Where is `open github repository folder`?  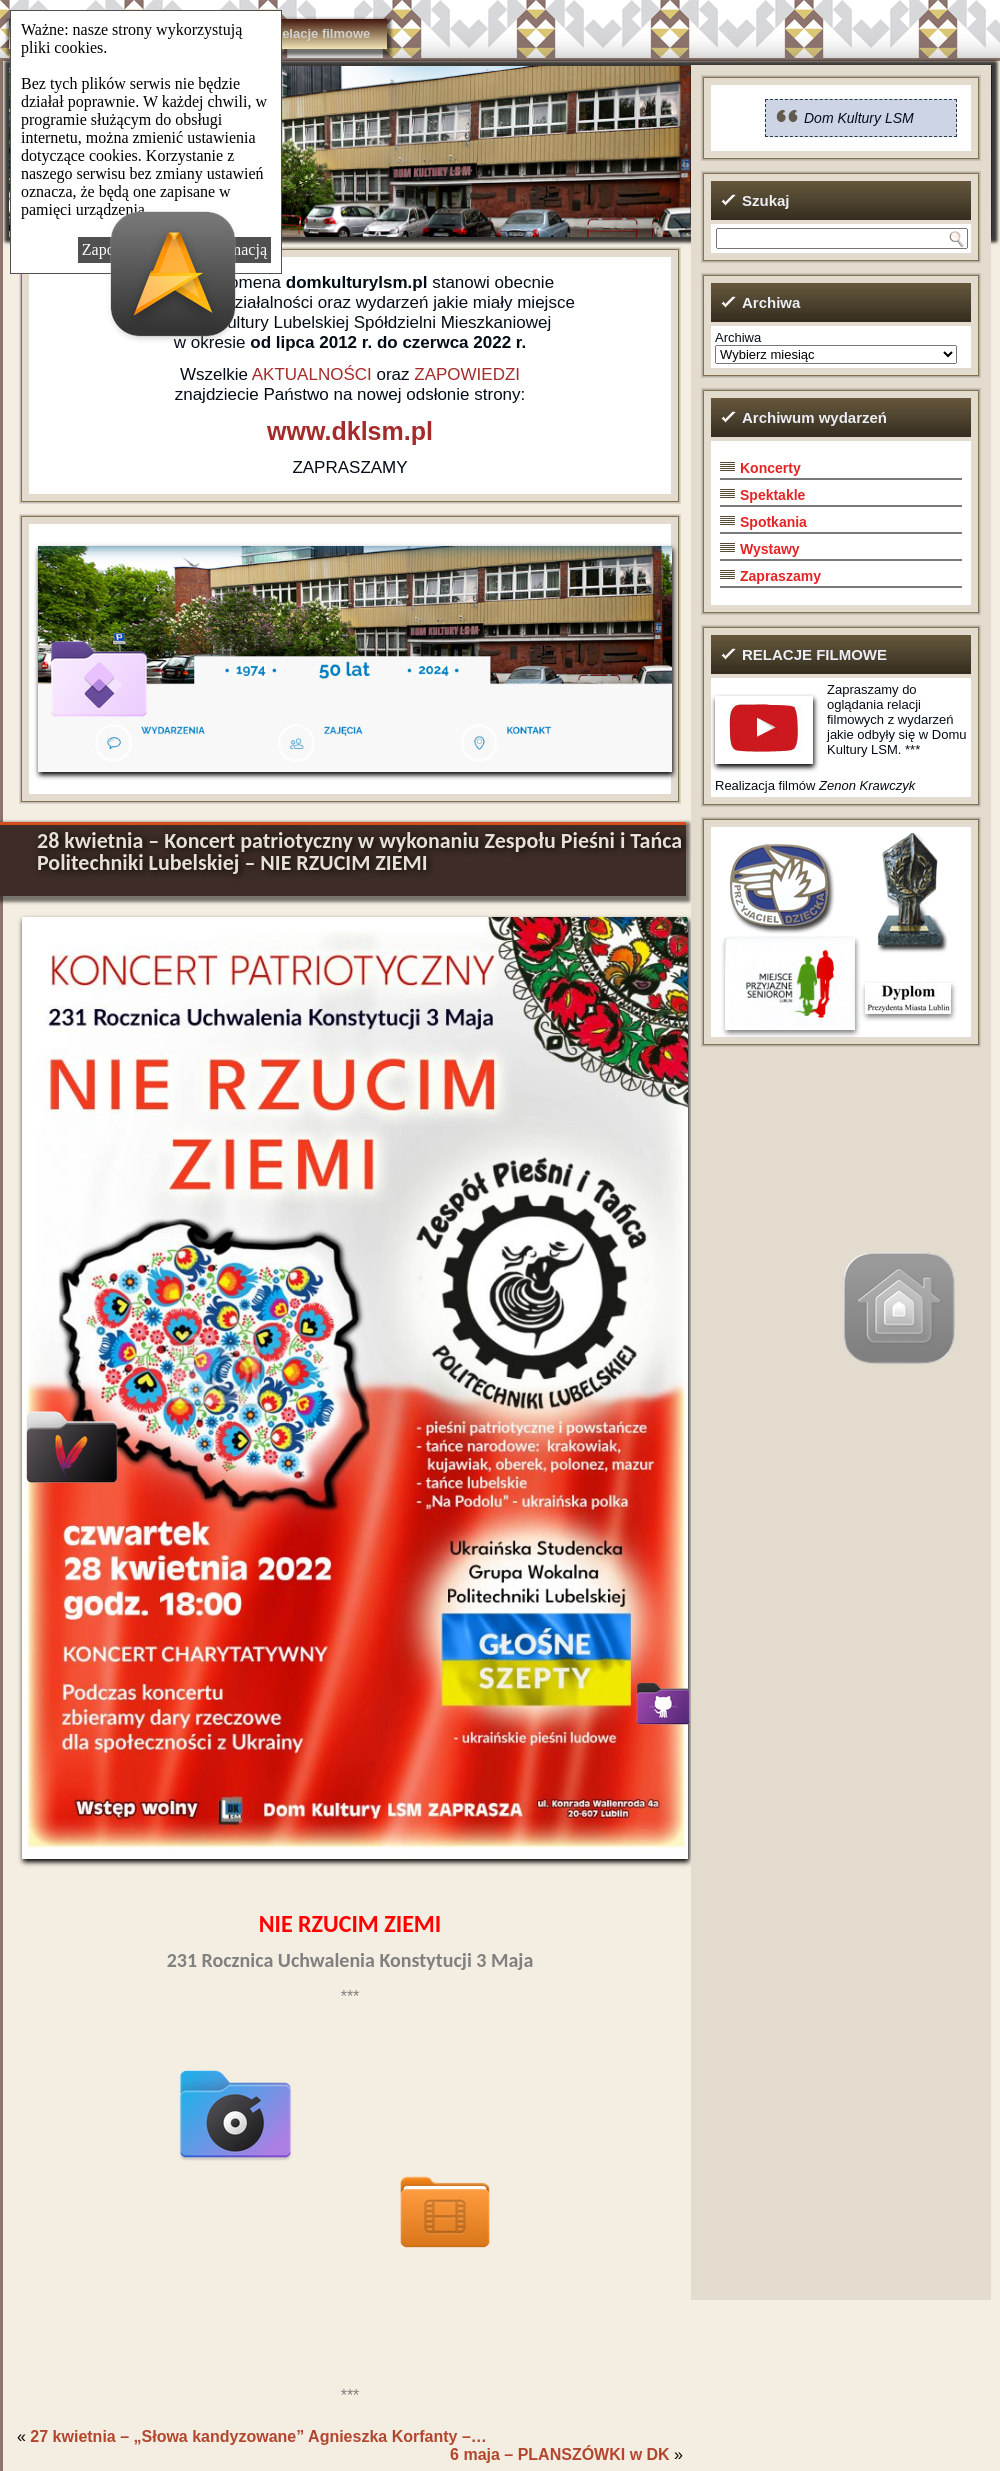 open github repository folder is located at coordinates (663, 1705).